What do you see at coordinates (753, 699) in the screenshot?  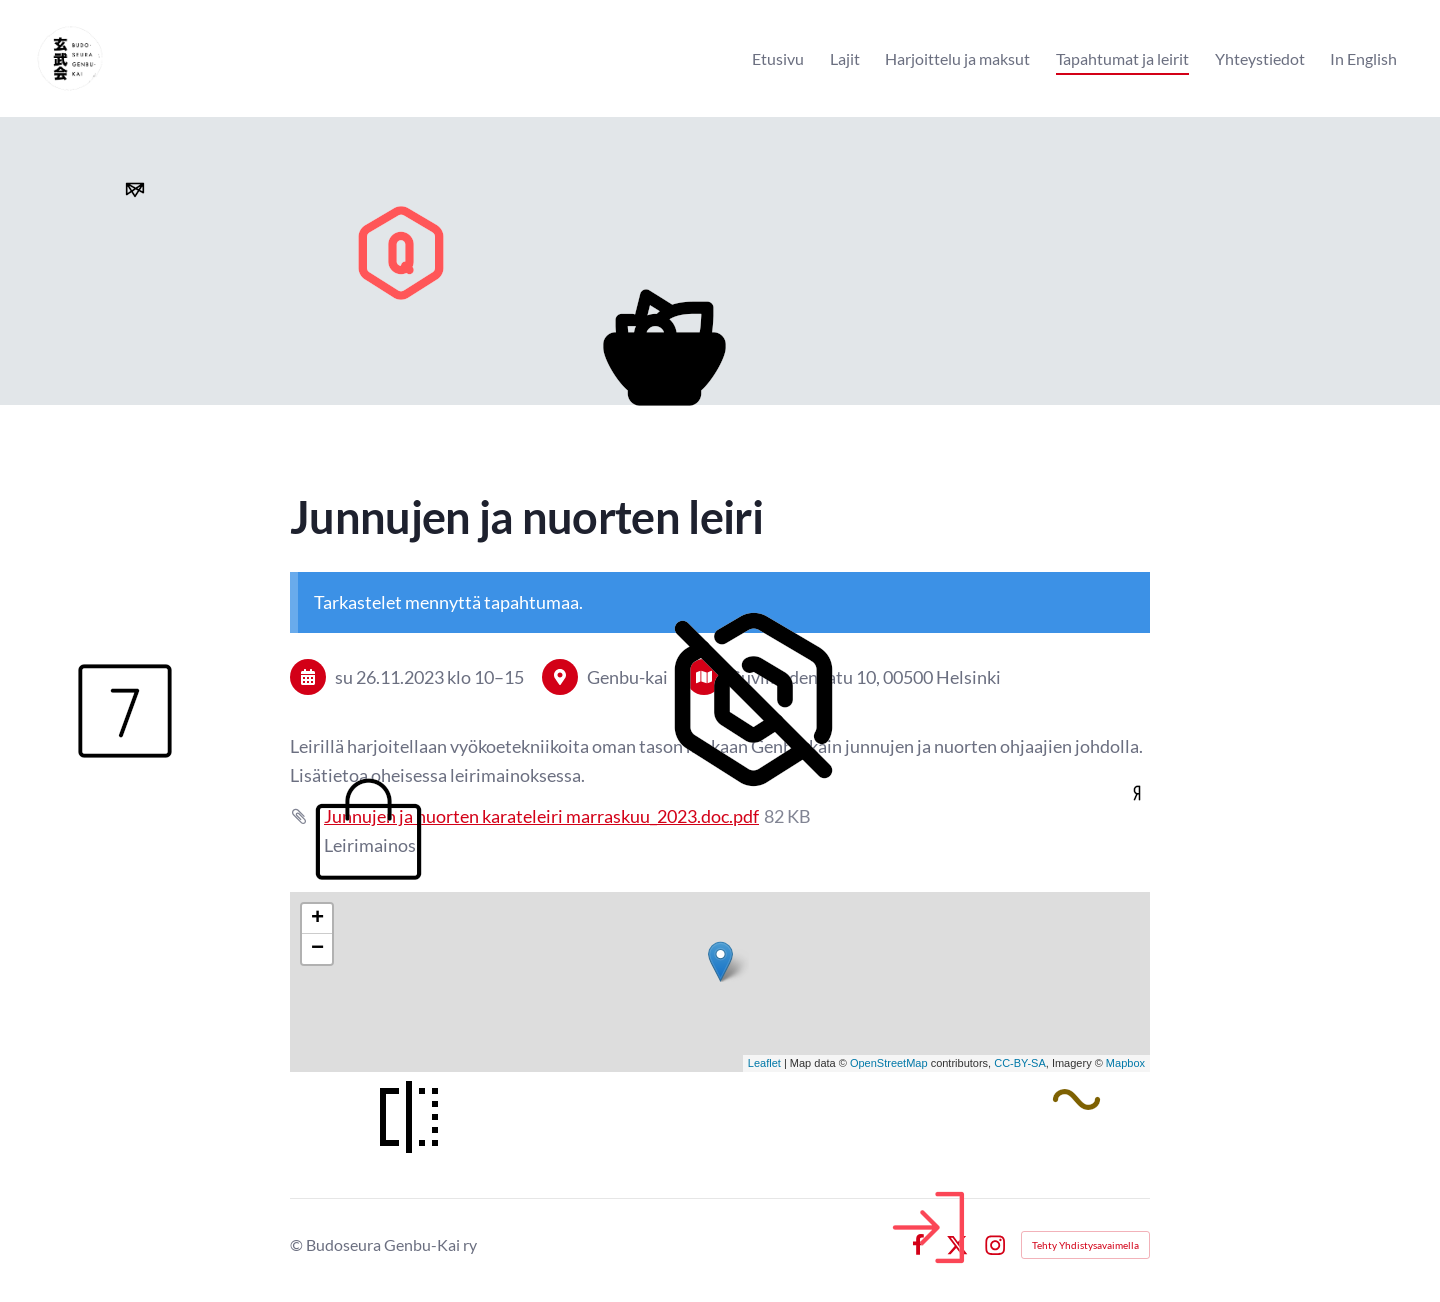 I see `disable assembly or grouping feature` at bounding box center [753, 699].